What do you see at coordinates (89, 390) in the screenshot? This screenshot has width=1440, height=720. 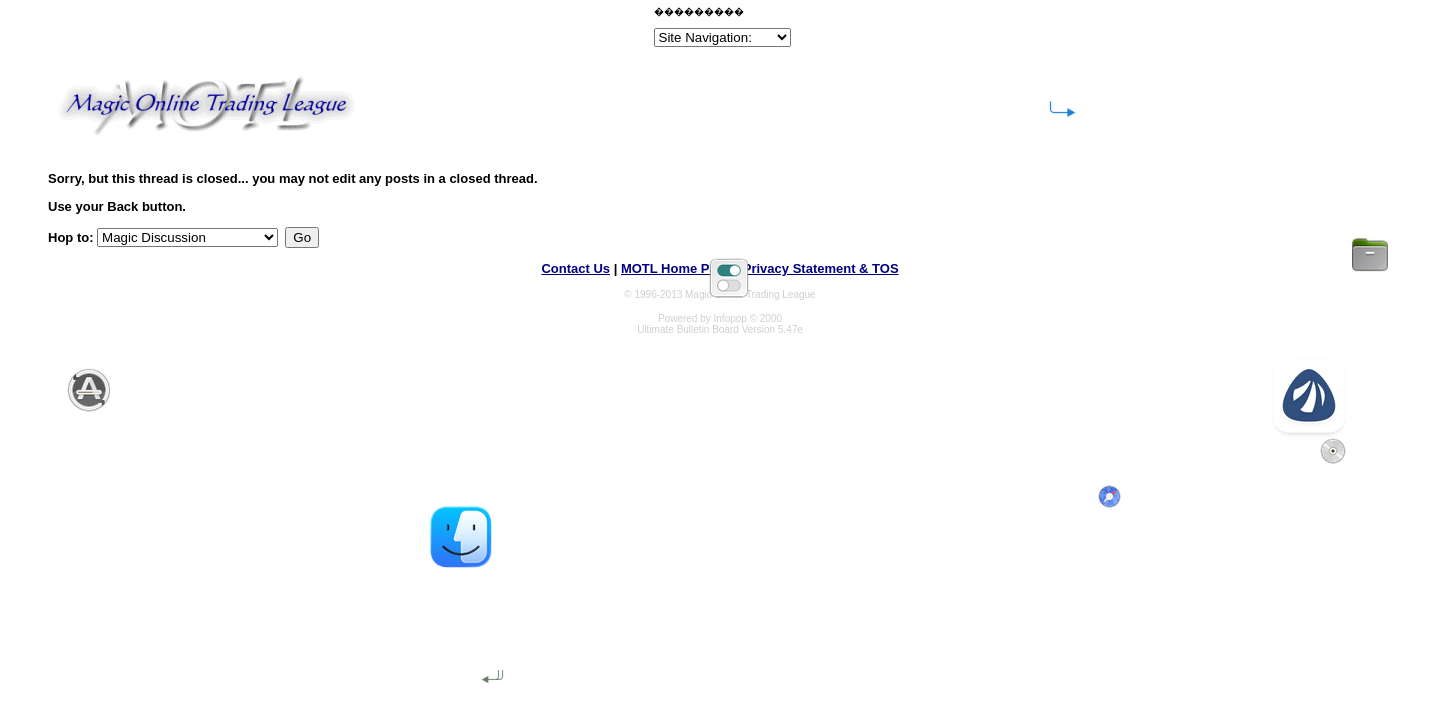 I see `open the software update application` at bounding box center [89, 390].